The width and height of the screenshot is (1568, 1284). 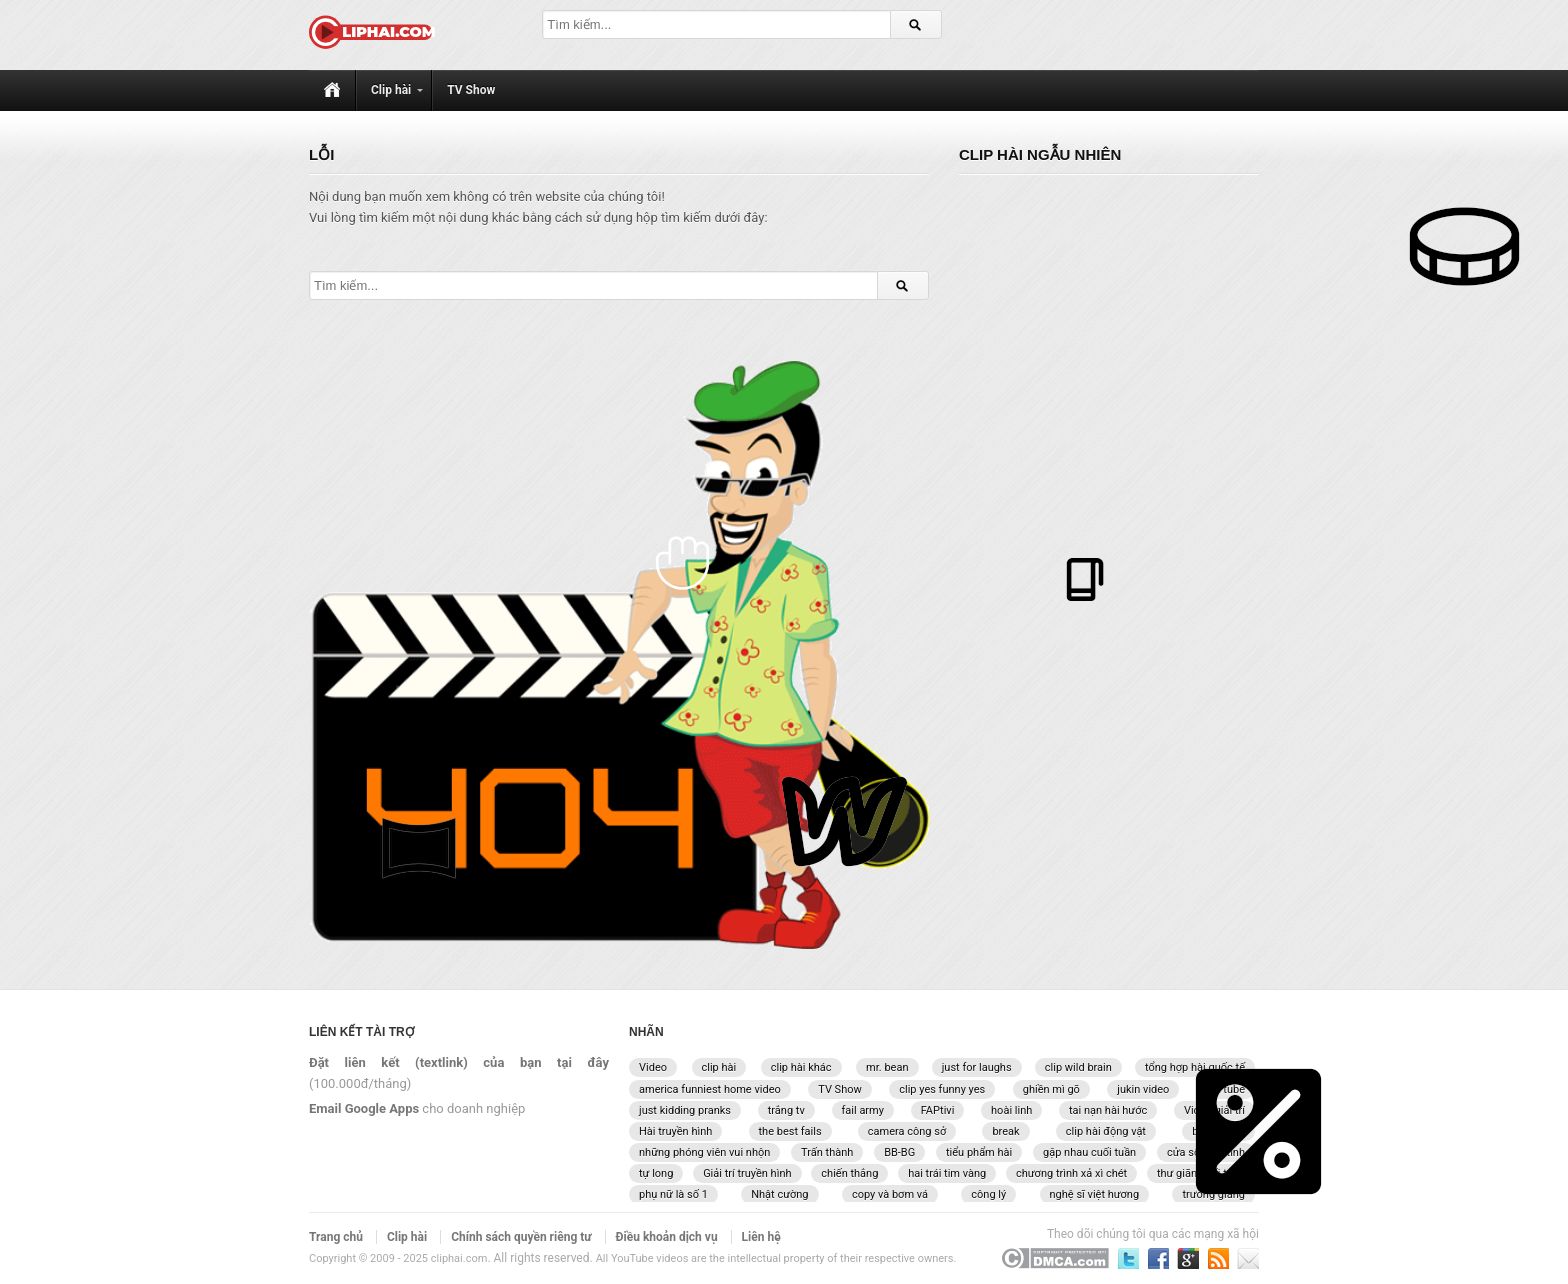 I want to click on view towel or linen amenities, so click(x=1083, y=579).